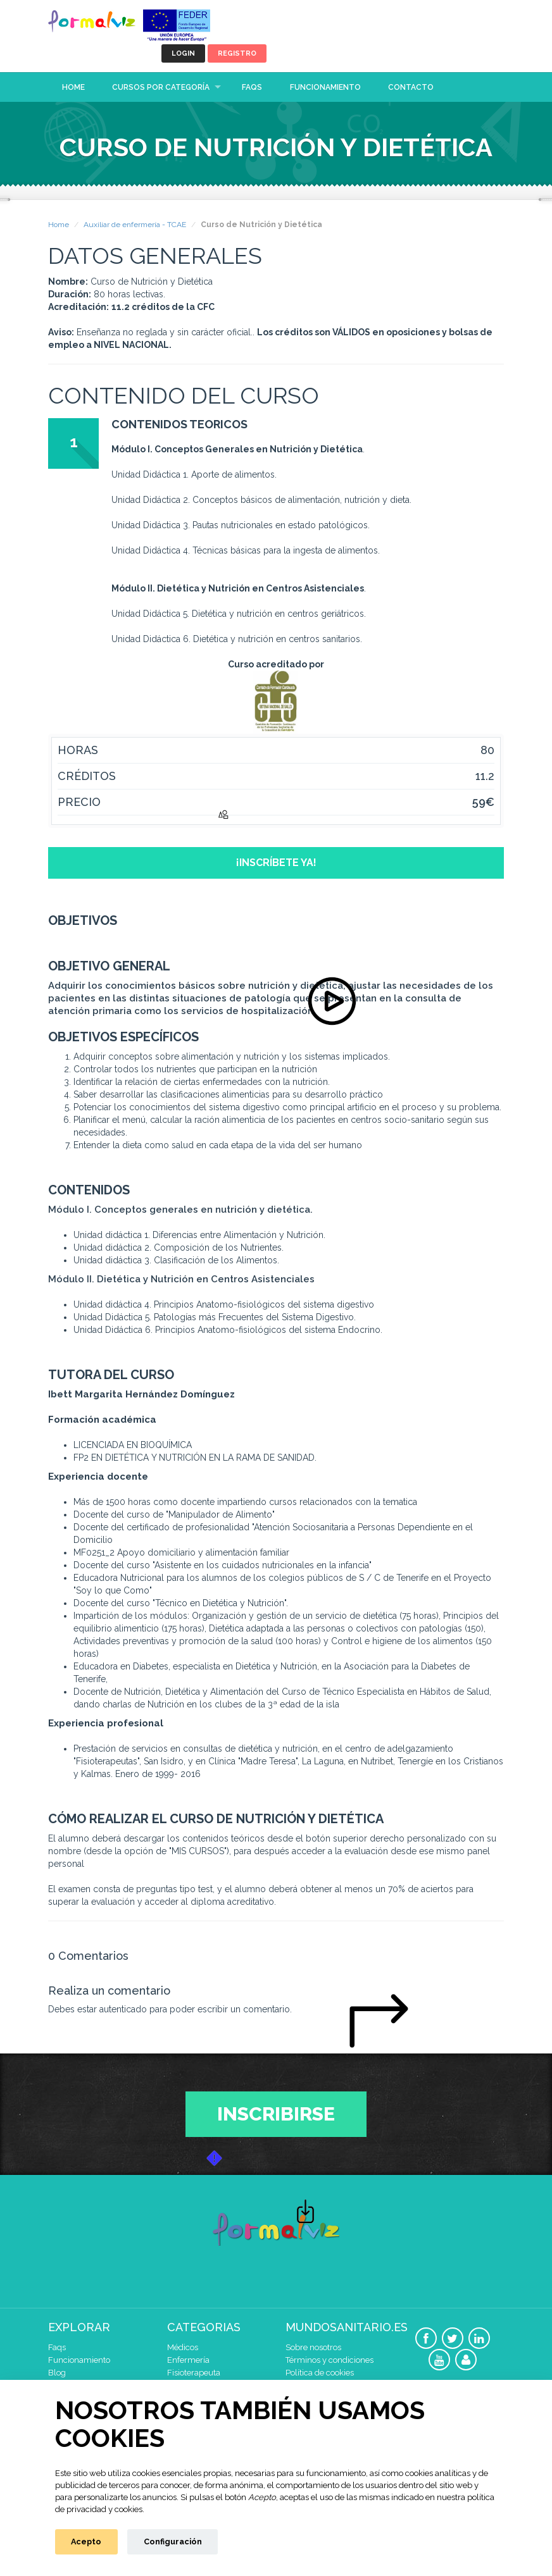 This screenshot has width=552, height=2576. What do you see at coordinates (379, 2021) in the screenshot?
I see `forward or share content` at bounding box center [379, 2021].